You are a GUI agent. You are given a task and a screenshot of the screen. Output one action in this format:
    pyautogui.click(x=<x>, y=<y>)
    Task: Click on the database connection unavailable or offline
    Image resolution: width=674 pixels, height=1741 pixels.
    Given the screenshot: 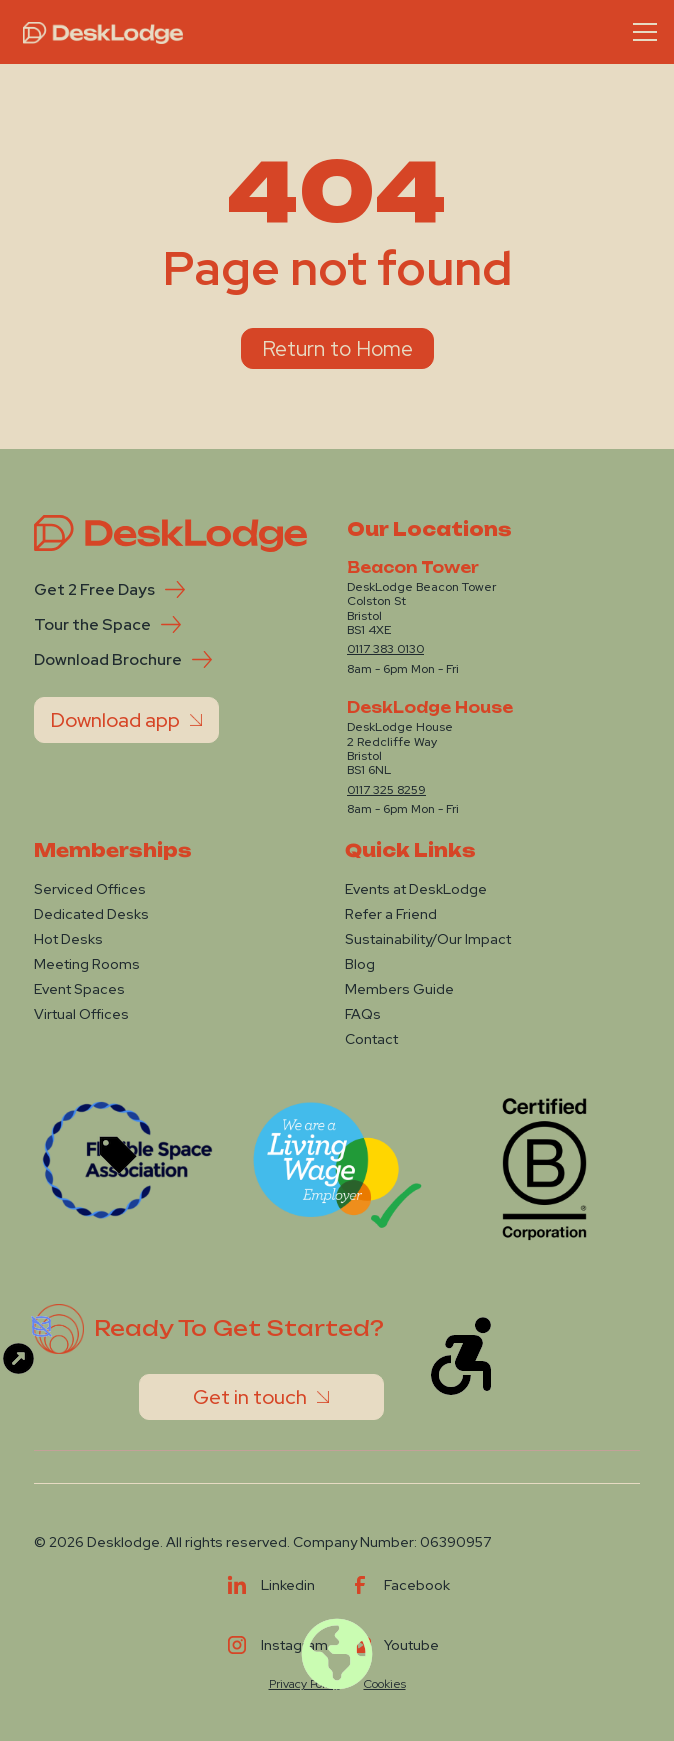 What is the action you would take?
    pyautogui.click(x=41, y=1326)
    